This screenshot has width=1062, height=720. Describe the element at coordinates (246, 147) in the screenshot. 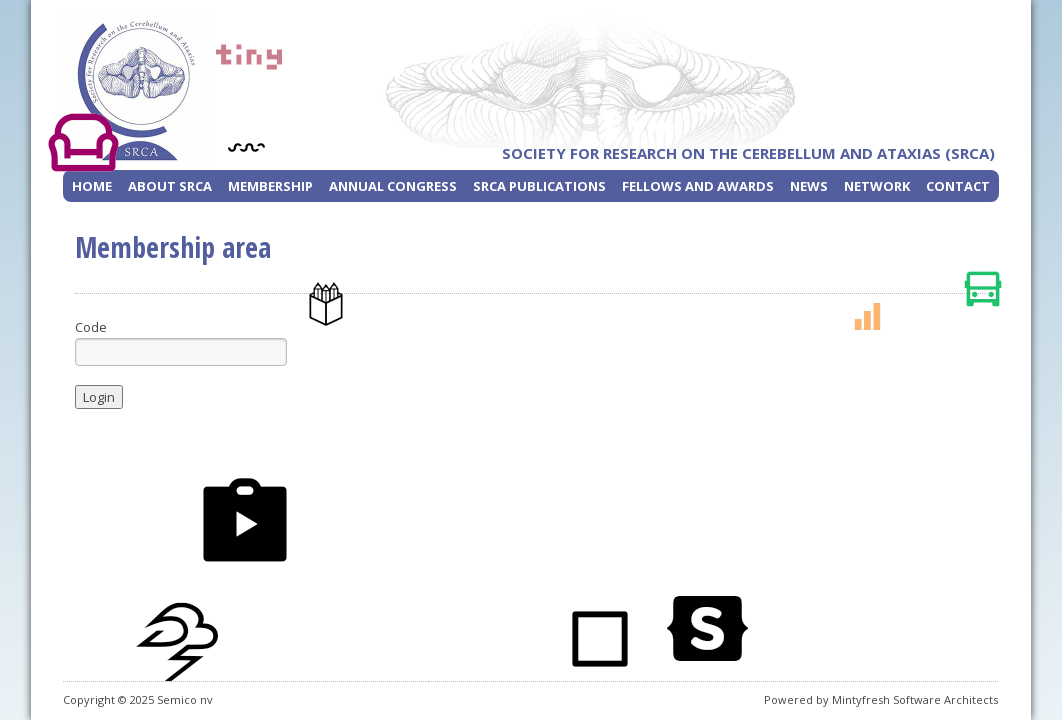

I see `SWR (stale-while-revalidate) library logo` at that location.